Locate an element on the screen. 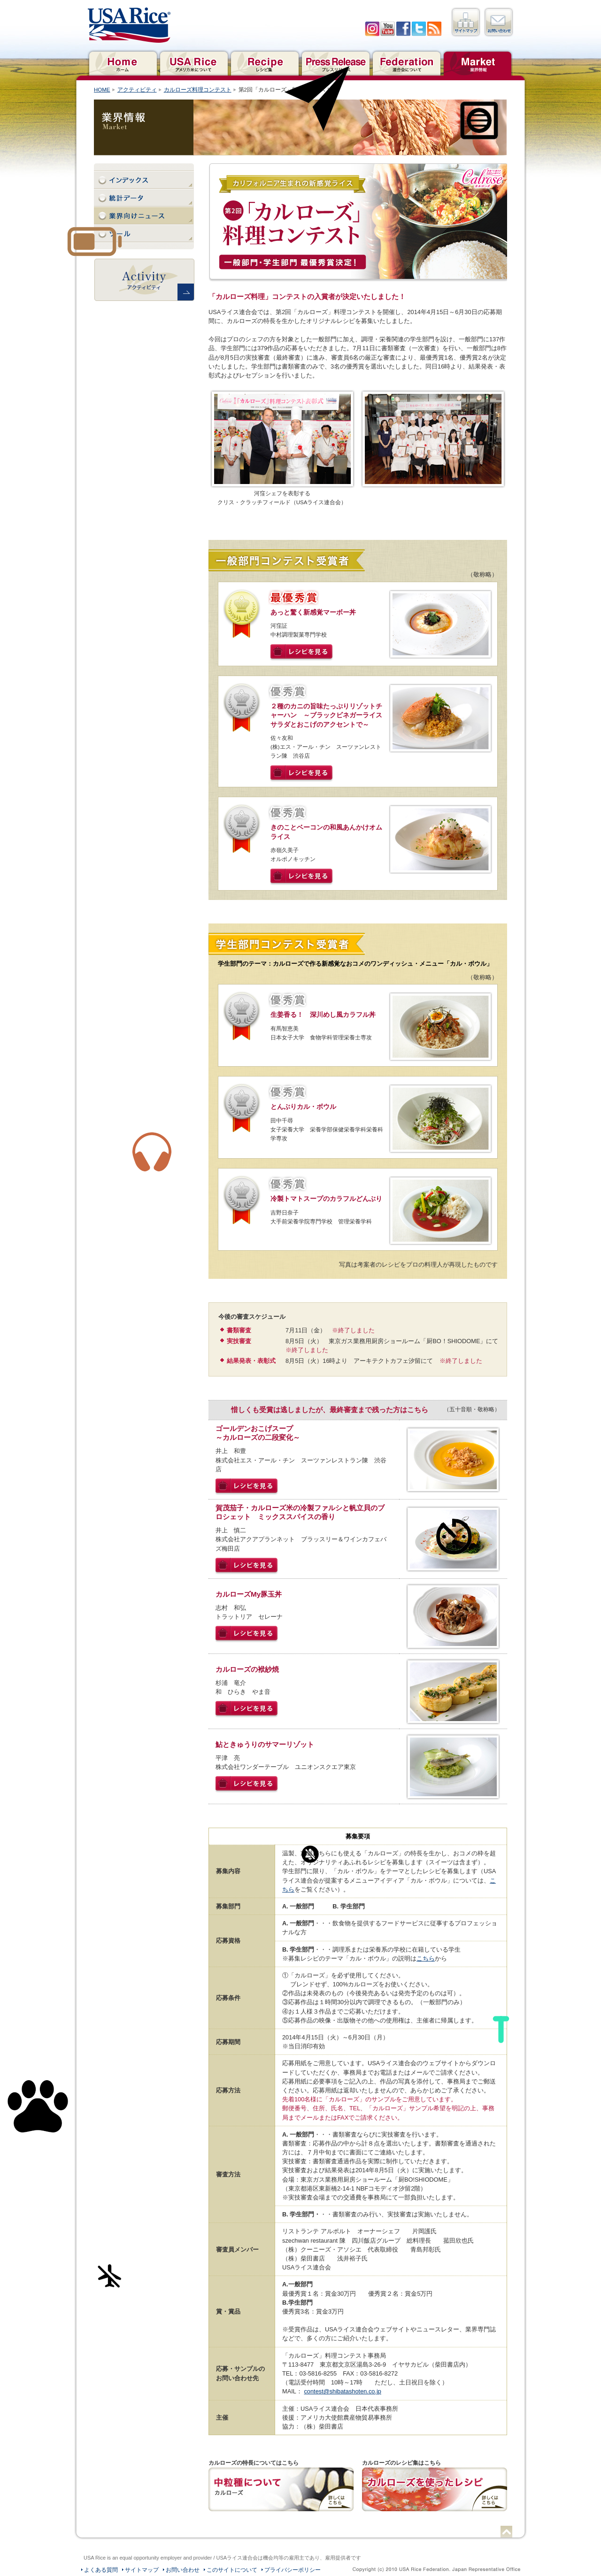 Image resolution: width=601 pixels, height=2576 pixels. airplane mode is currently disabled is located at coordinates (109, 2276).